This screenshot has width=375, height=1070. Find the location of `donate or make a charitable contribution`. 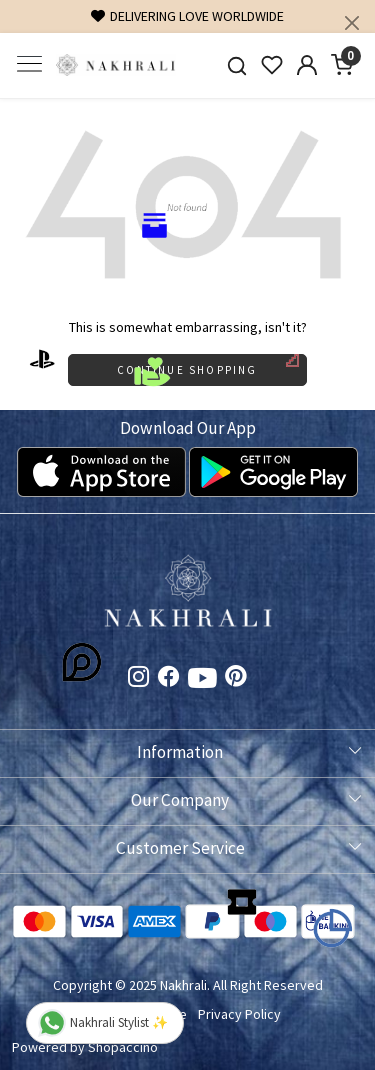

donate or make a charitable contribution is located at coordinates (152, 372).